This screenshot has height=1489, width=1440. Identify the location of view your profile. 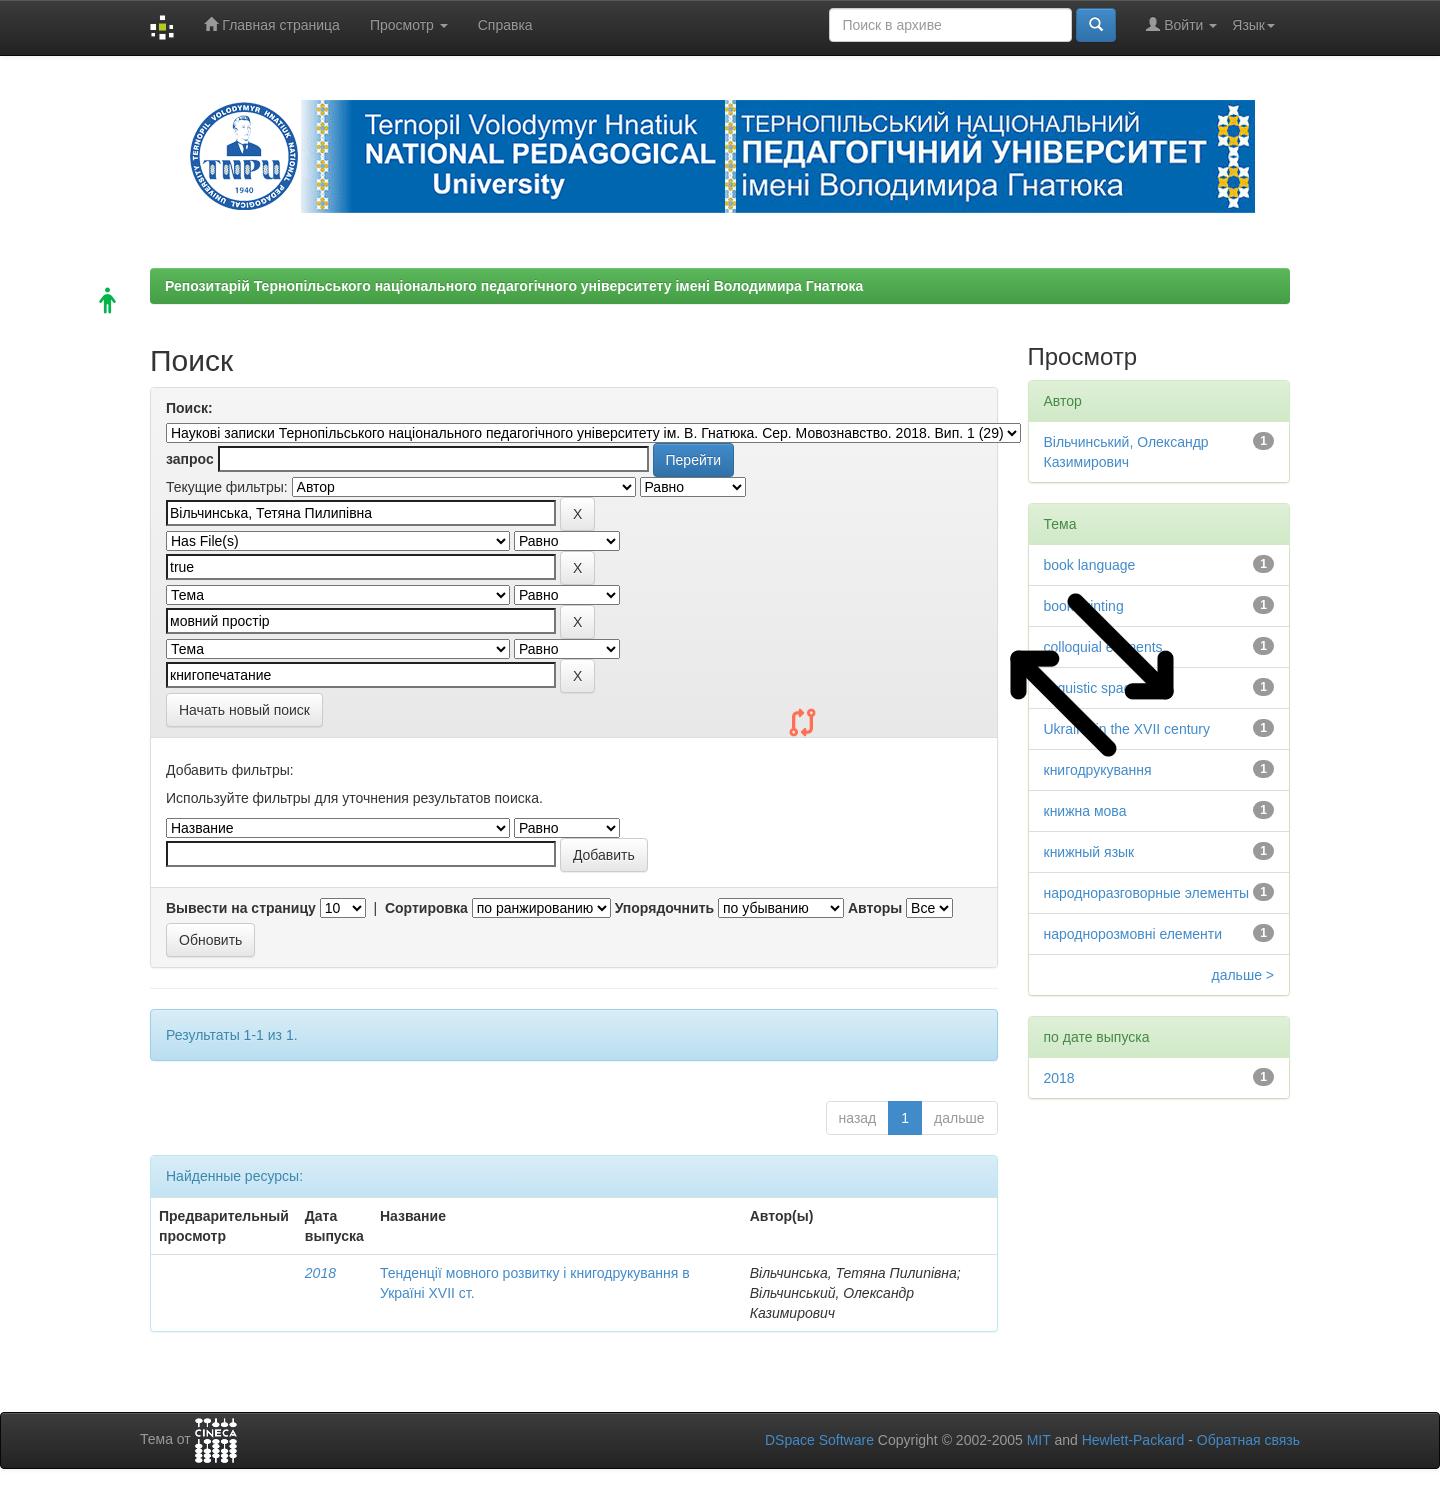
(107, 300).